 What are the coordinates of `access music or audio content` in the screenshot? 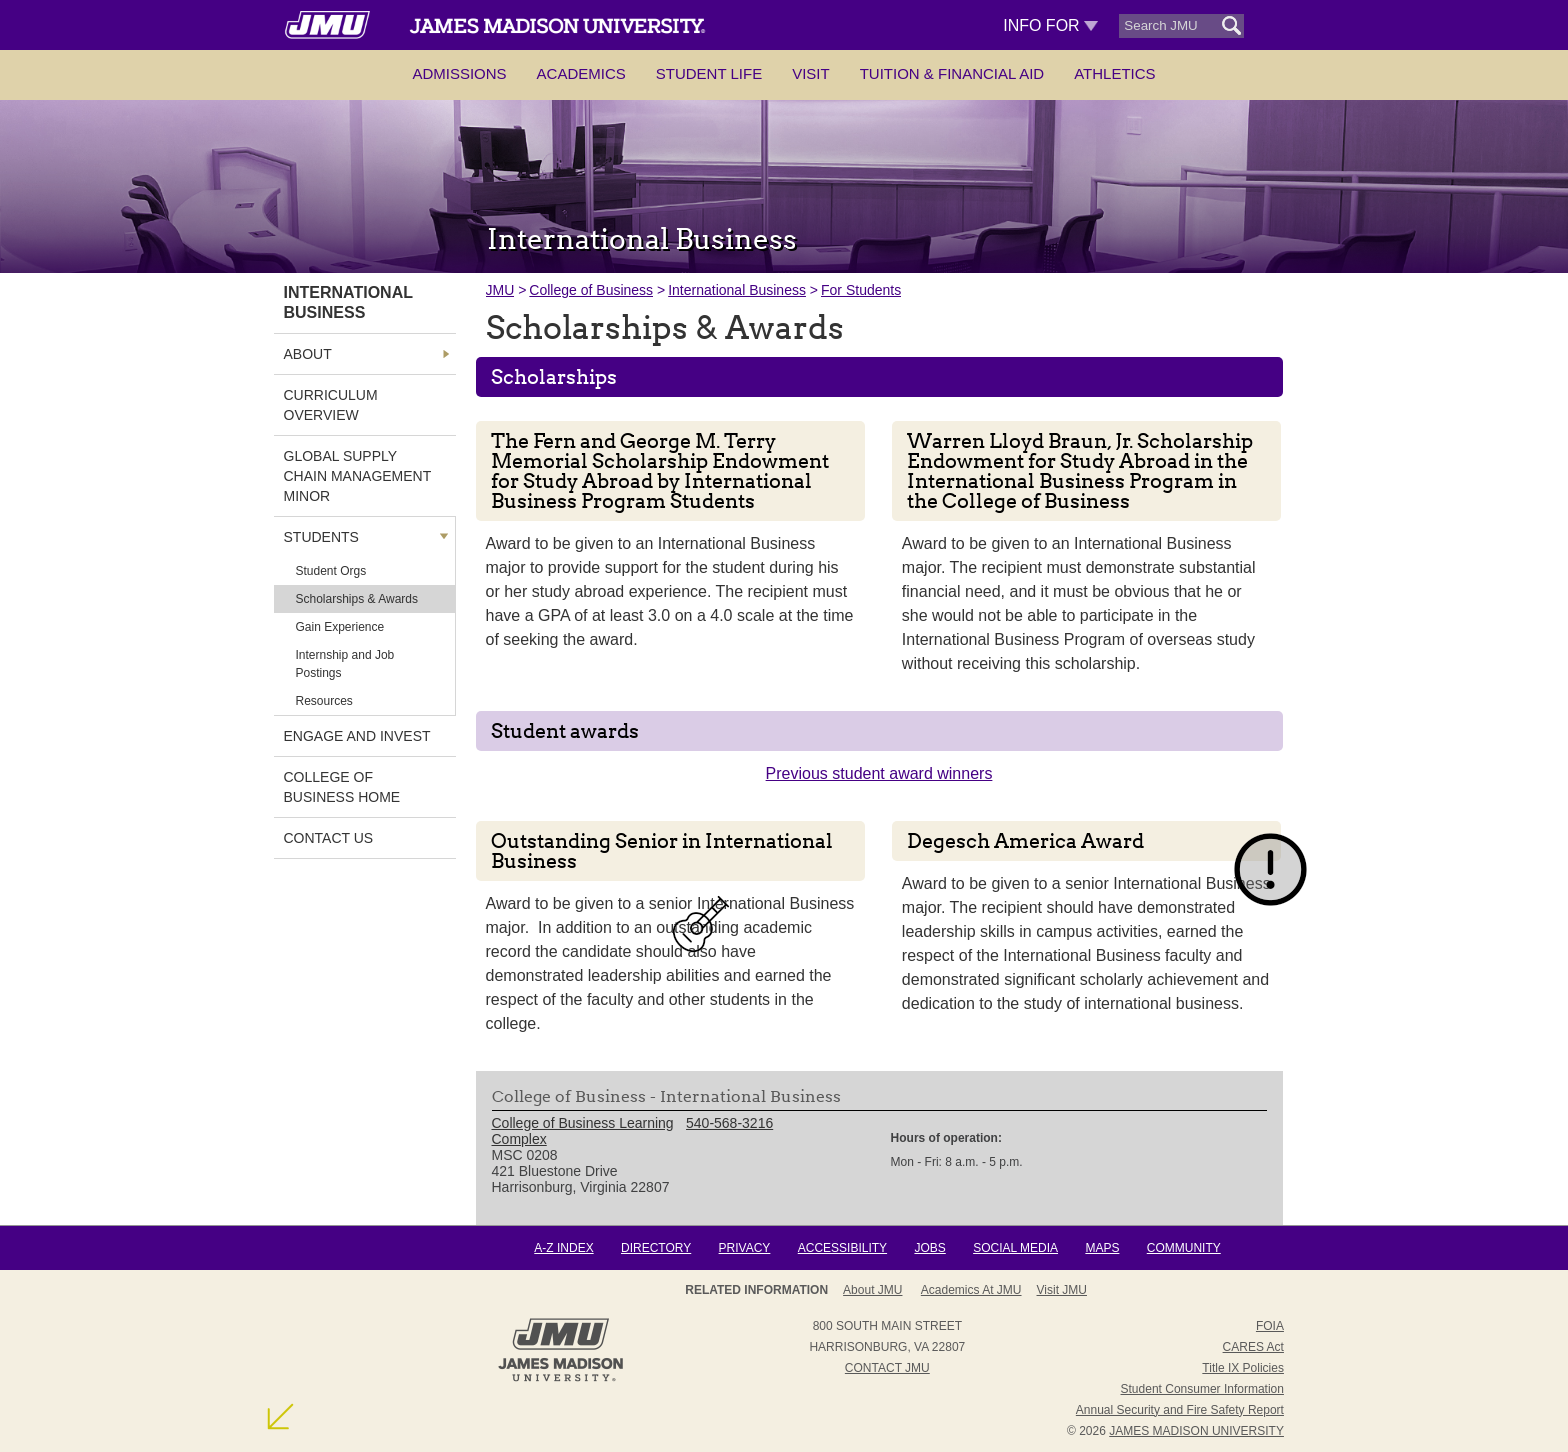 It's located at (700, 924).